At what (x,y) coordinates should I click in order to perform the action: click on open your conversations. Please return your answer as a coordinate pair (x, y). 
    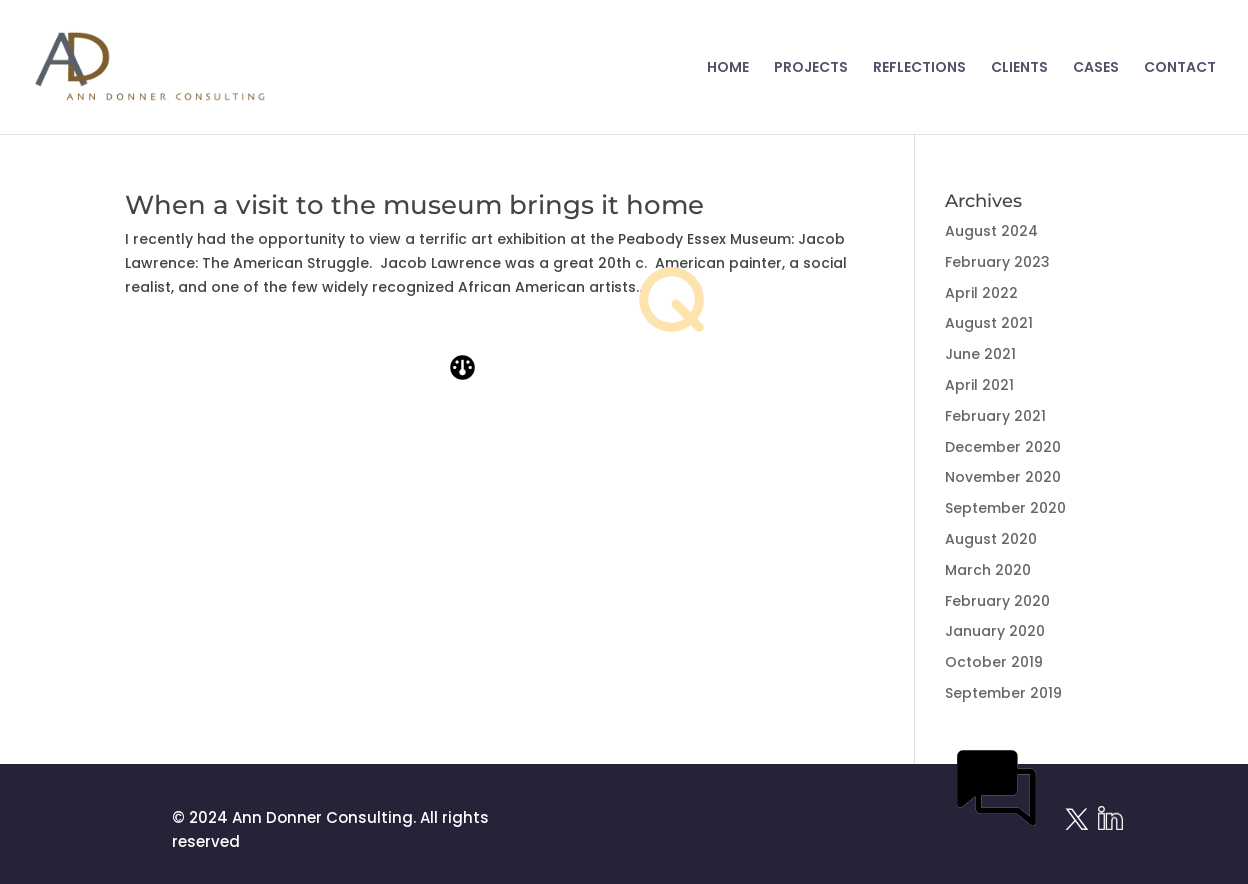
    Looking at the image, I should click on (996, 786).